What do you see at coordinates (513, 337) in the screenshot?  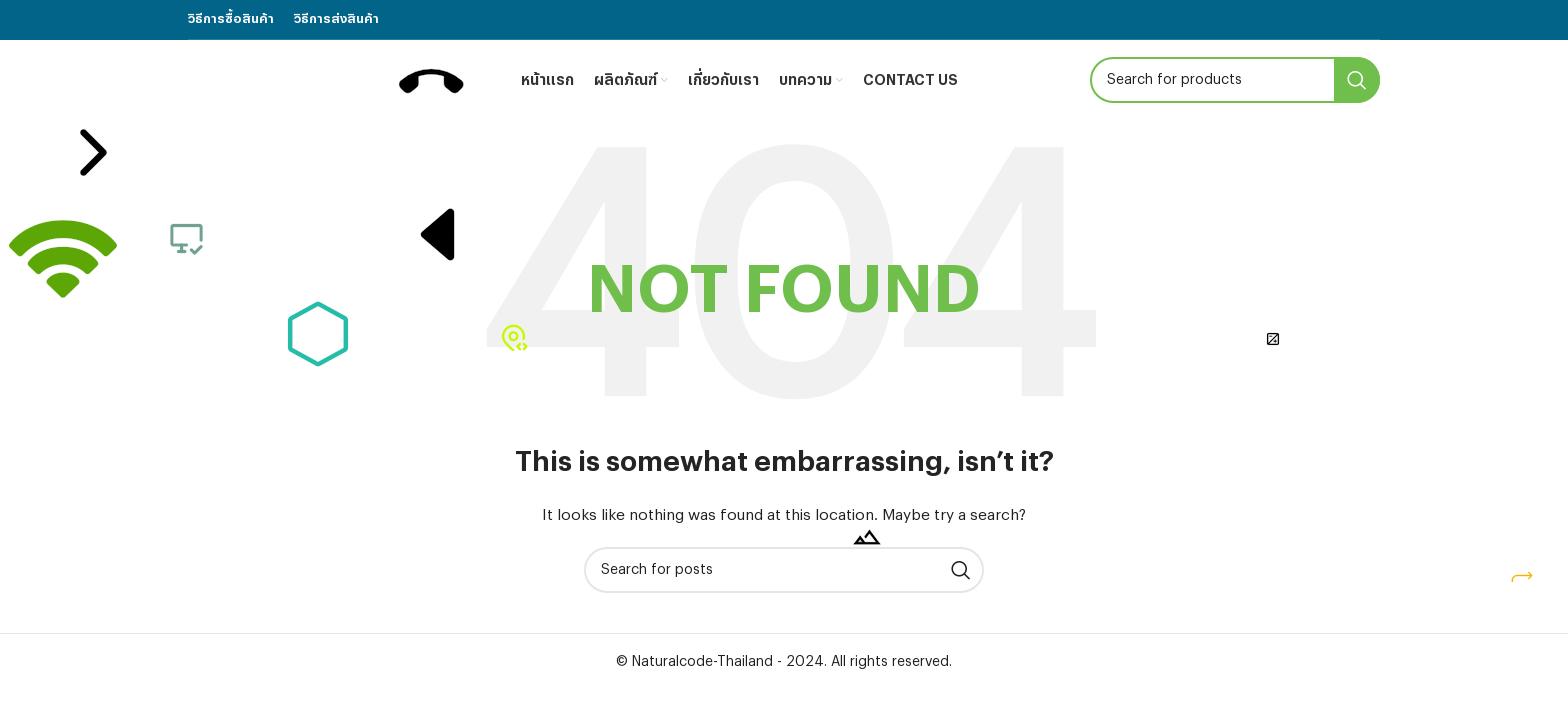 I see `access location-based code or coordinates` at bounding box center [513, 337].